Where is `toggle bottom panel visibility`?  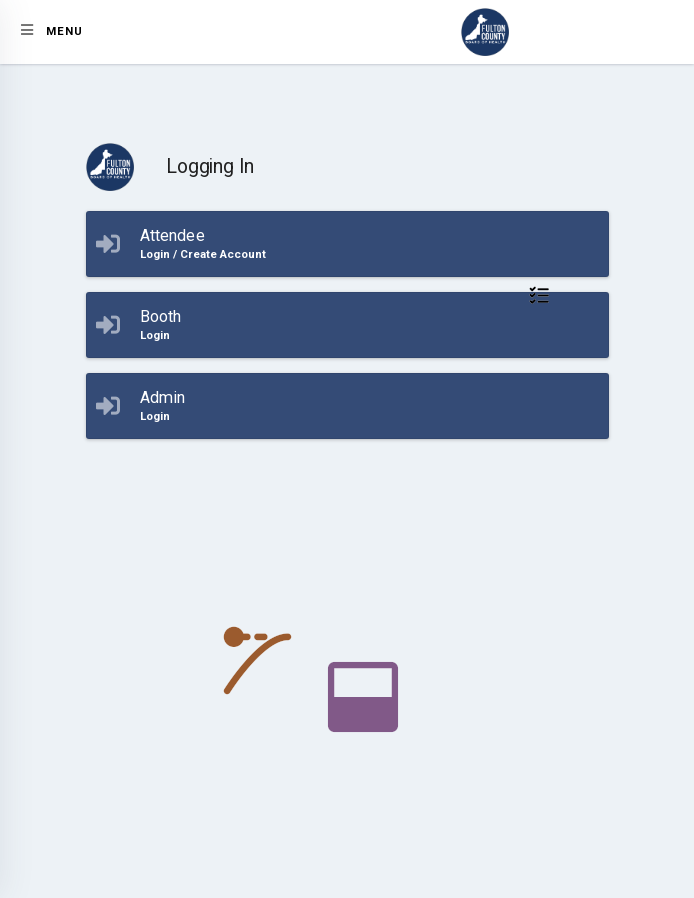 toggle bottom panel visibility is located at coordinates (363, 697).